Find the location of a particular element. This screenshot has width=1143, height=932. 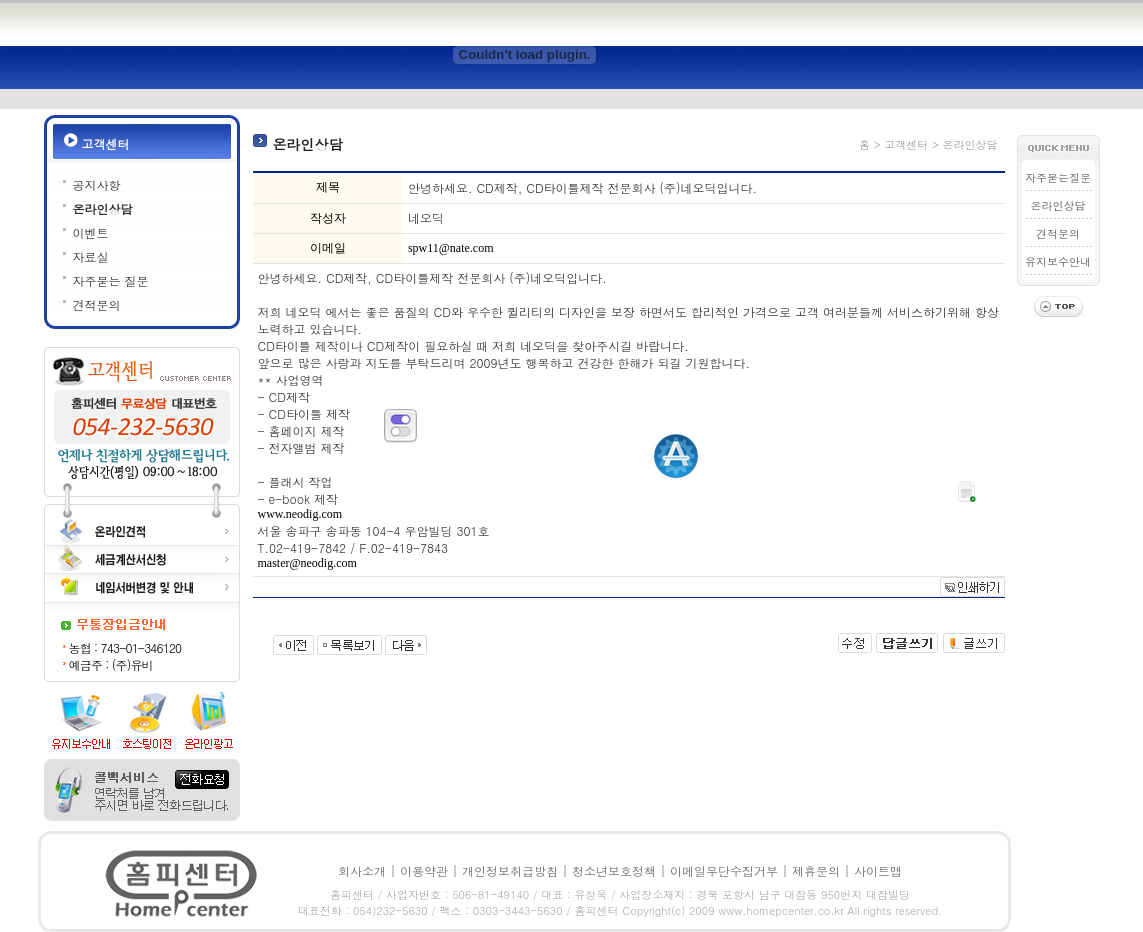

open software properties and driver settings is located at coordinates (676, 456).